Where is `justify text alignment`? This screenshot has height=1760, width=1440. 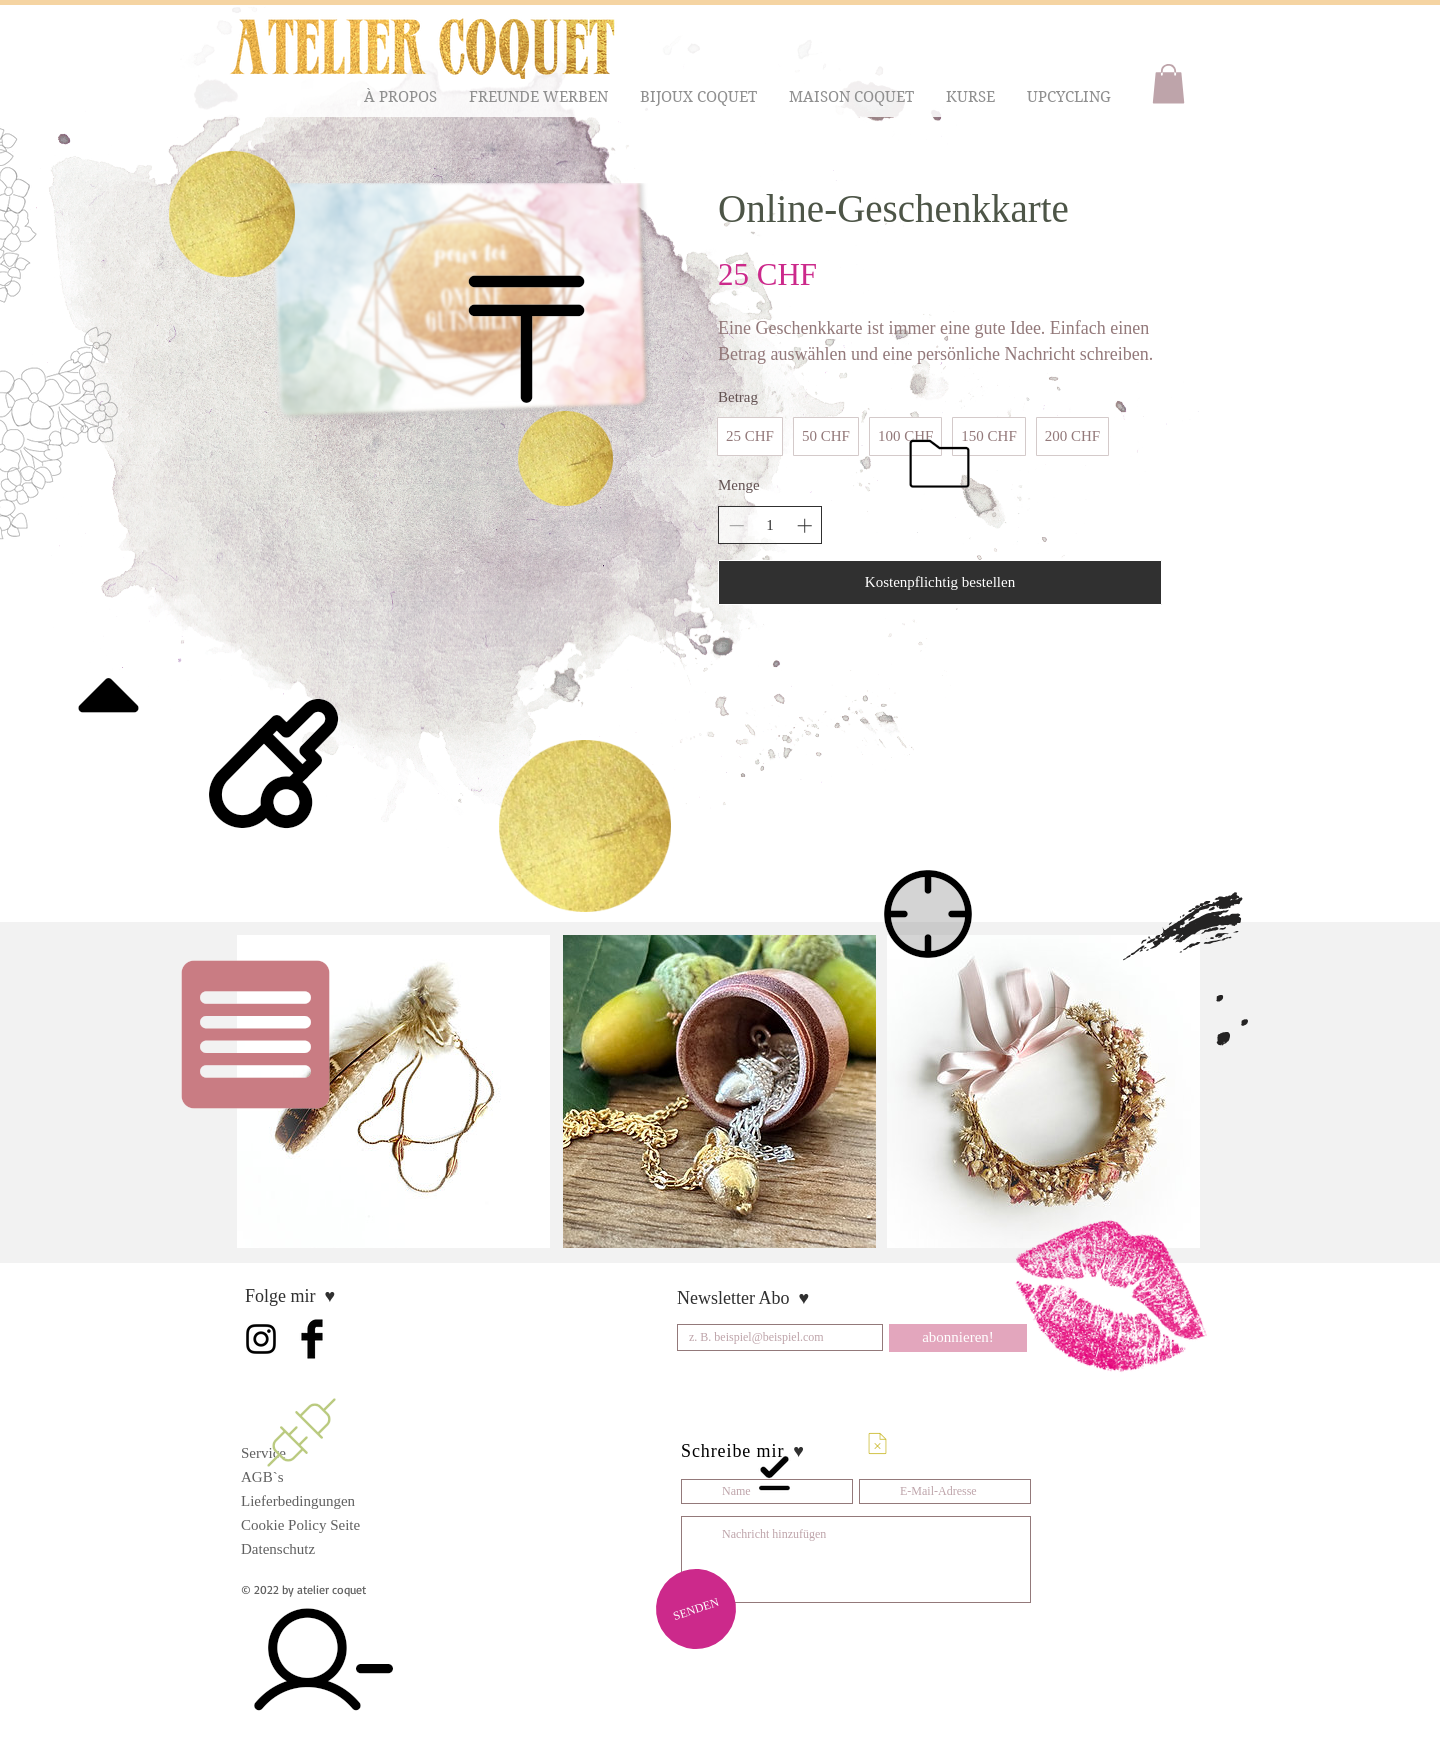
justify text alignment is located at coordinates (255, 1034).